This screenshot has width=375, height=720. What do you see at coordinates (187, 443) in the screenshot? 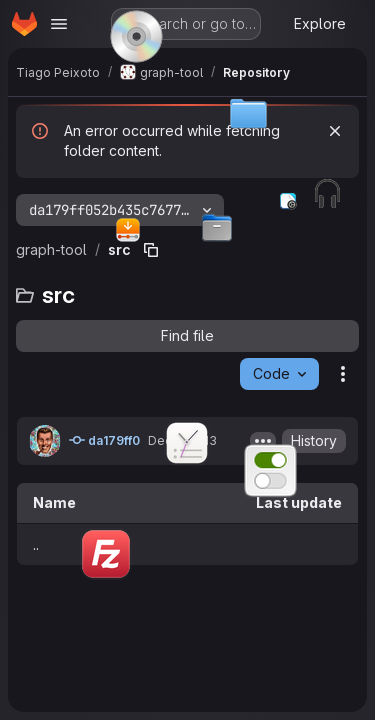
I see `open khronos time tracking app` at bounding box center [187, 443].